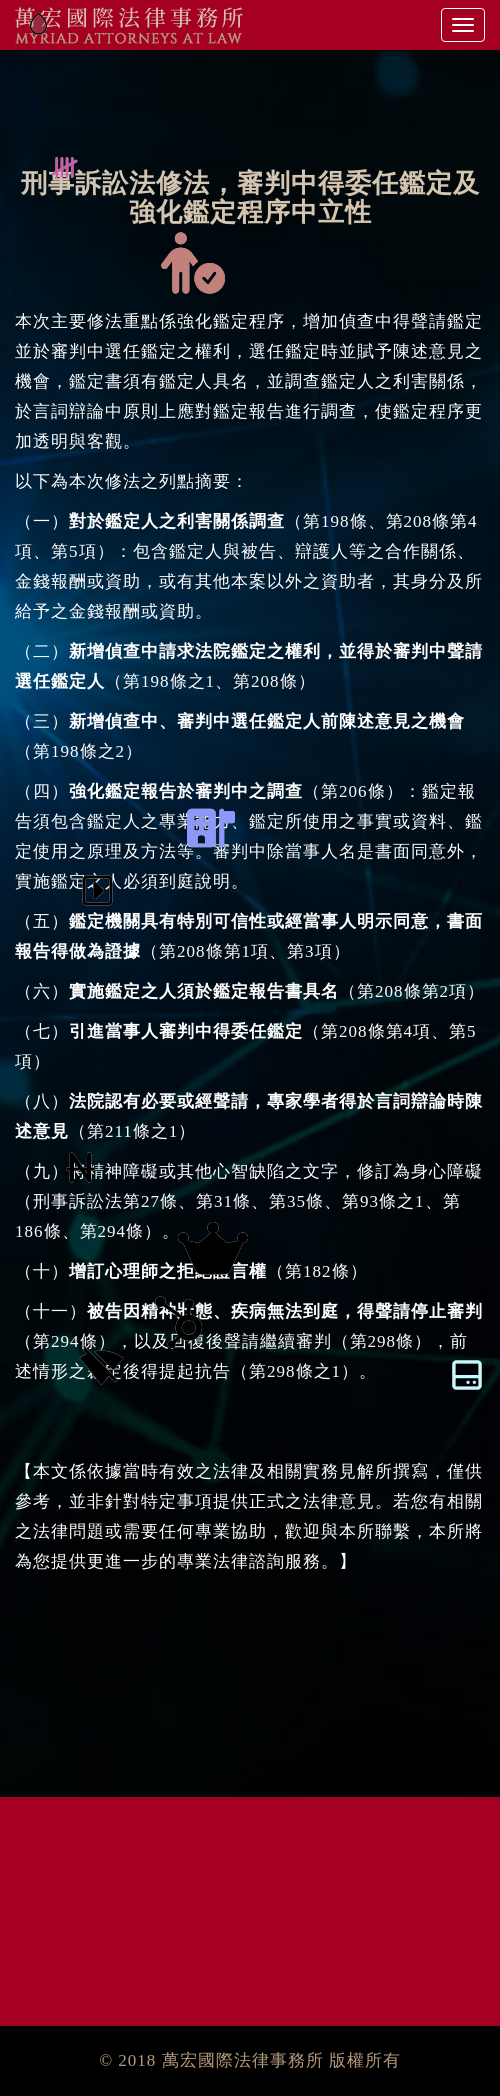 This screenshot has height=2096, width=500. What do you see at coordinates (80, 1167) in the screenshot?
I see `indicates Nigerian naira currency` at bounding box center [80, 1167].